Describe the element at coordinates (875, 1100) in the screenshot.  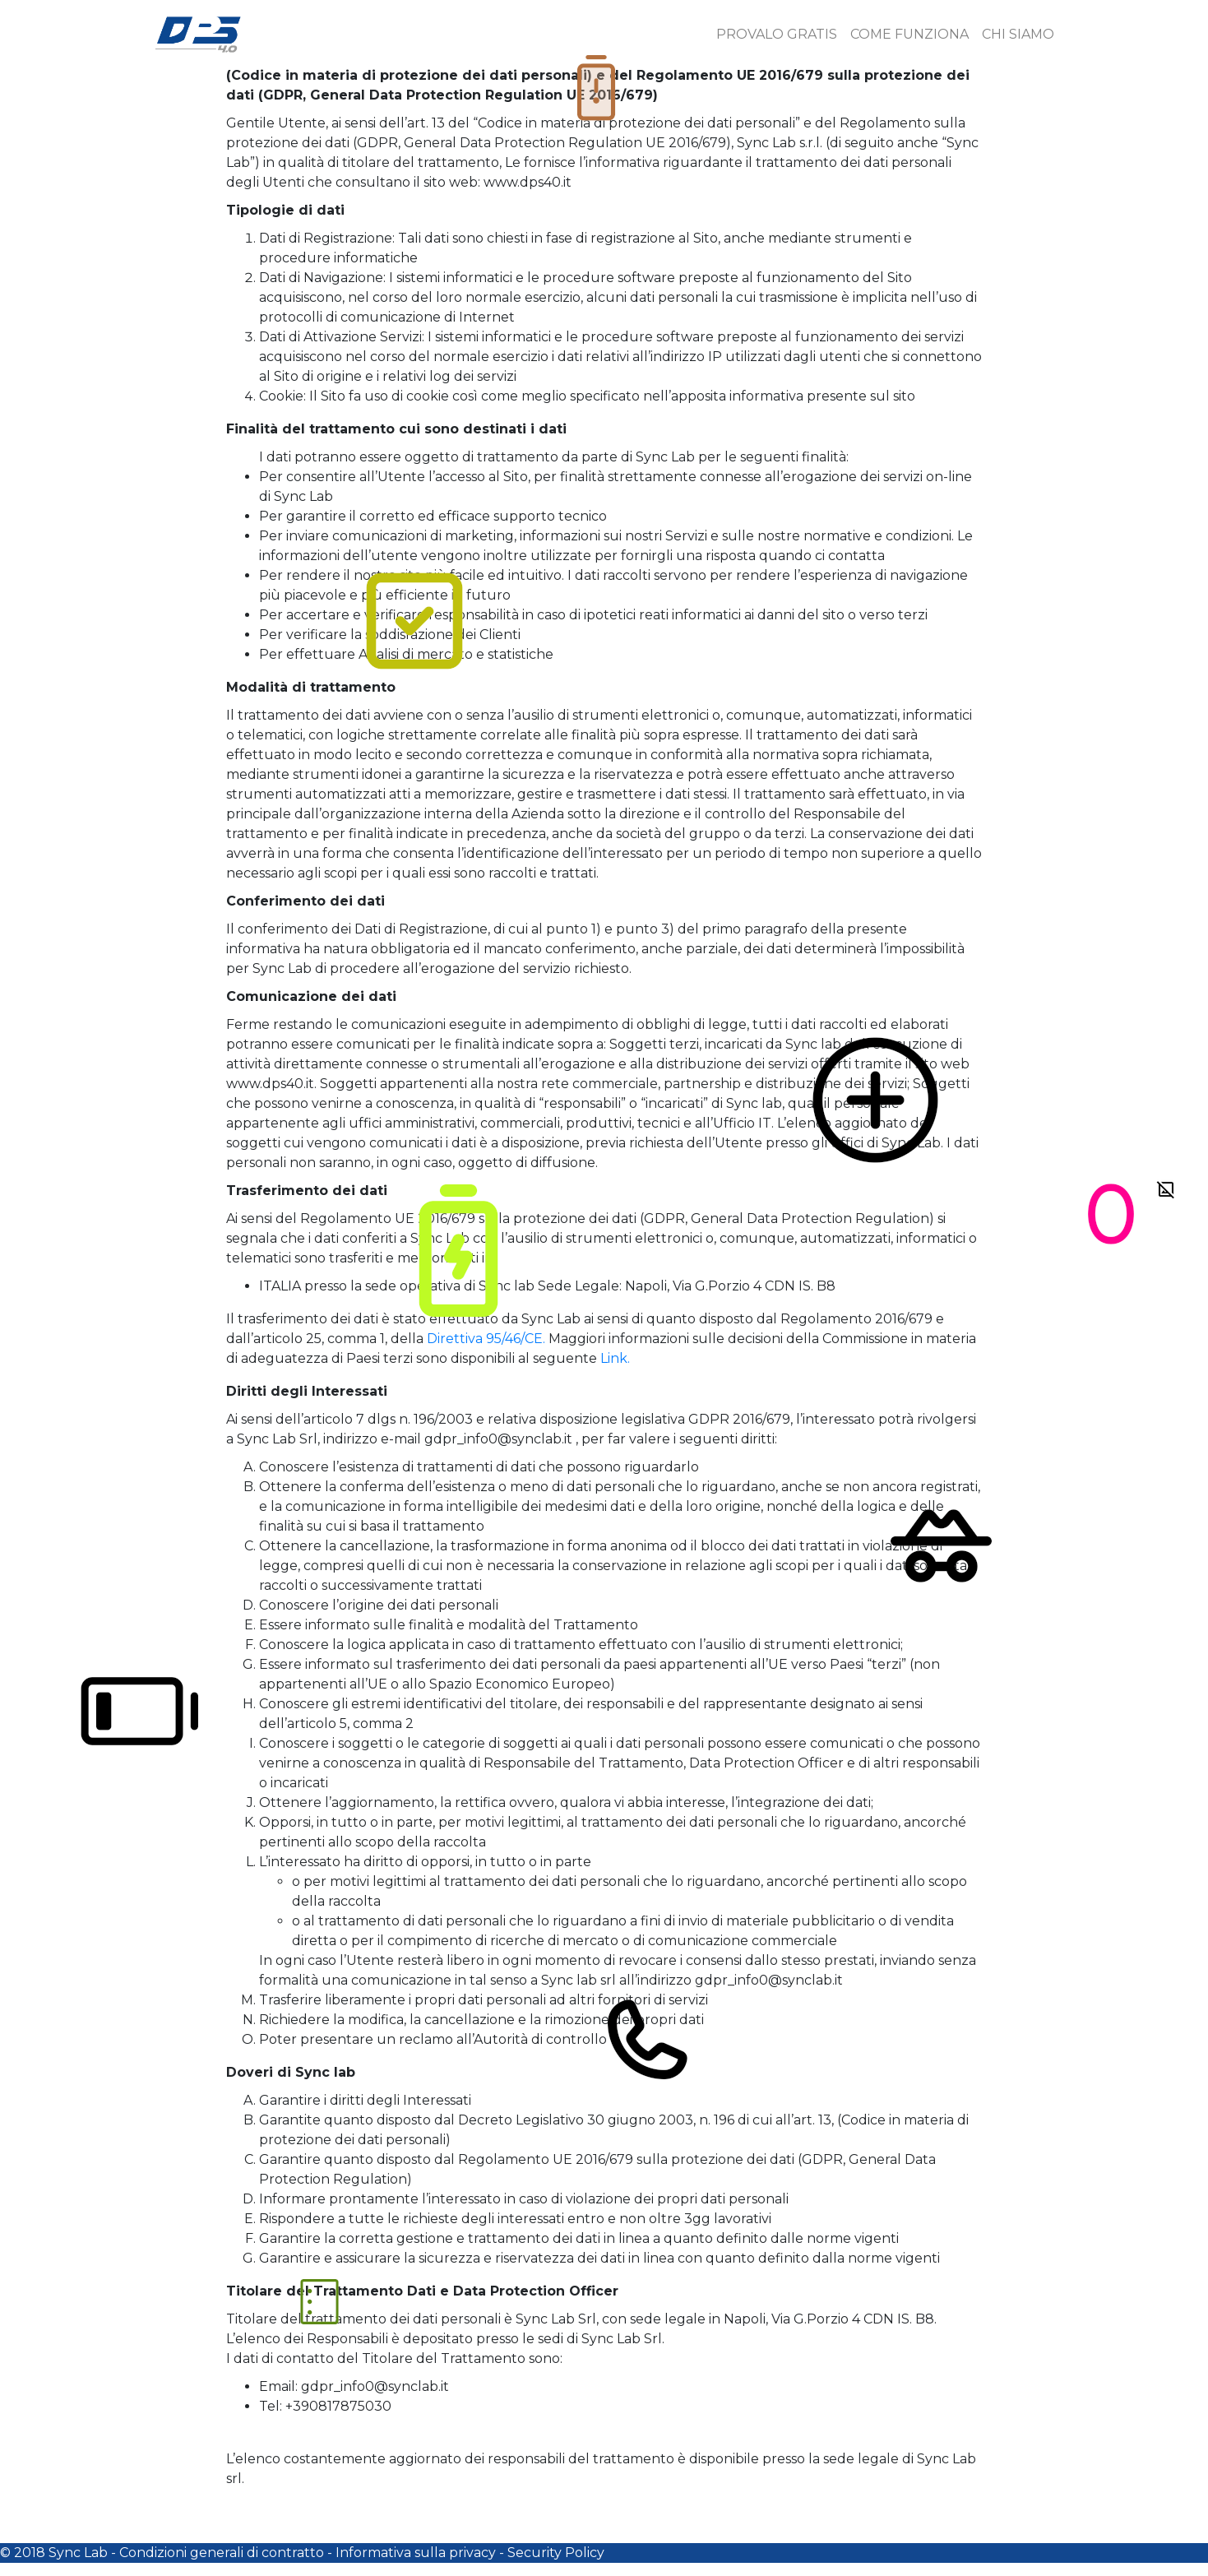
I see `add a new item` at that location.